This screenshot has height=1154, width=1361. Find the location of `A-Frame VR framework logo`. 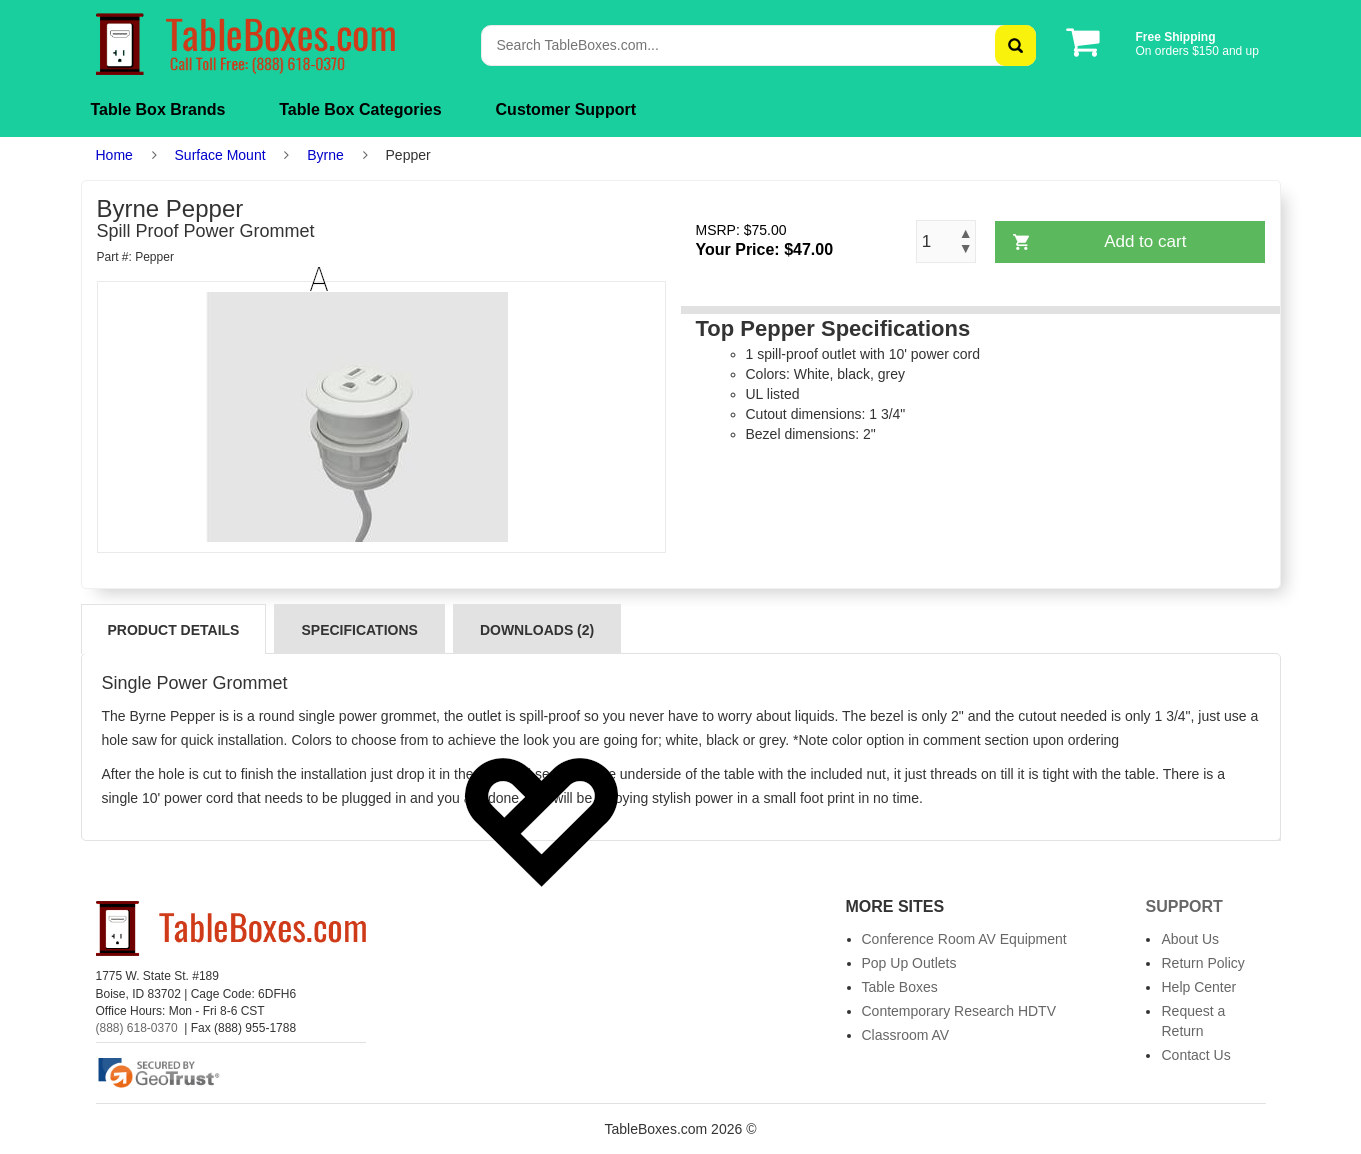

A-Frame VR framework logo is located at coordinates (319, 279).